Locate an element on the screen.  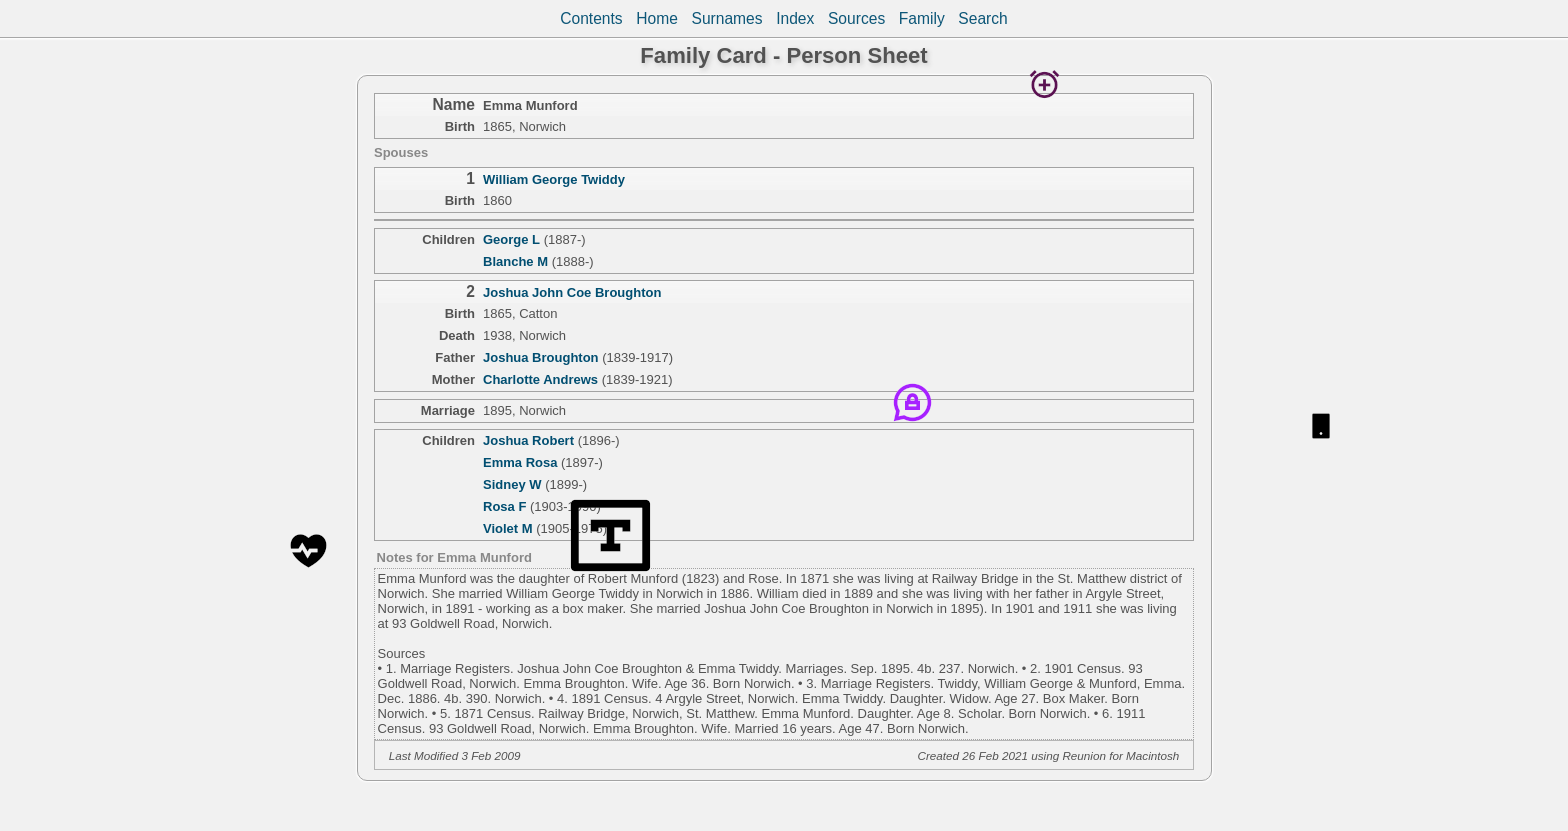
start a private or encrypted conversation is located at coordinates (912, 402).